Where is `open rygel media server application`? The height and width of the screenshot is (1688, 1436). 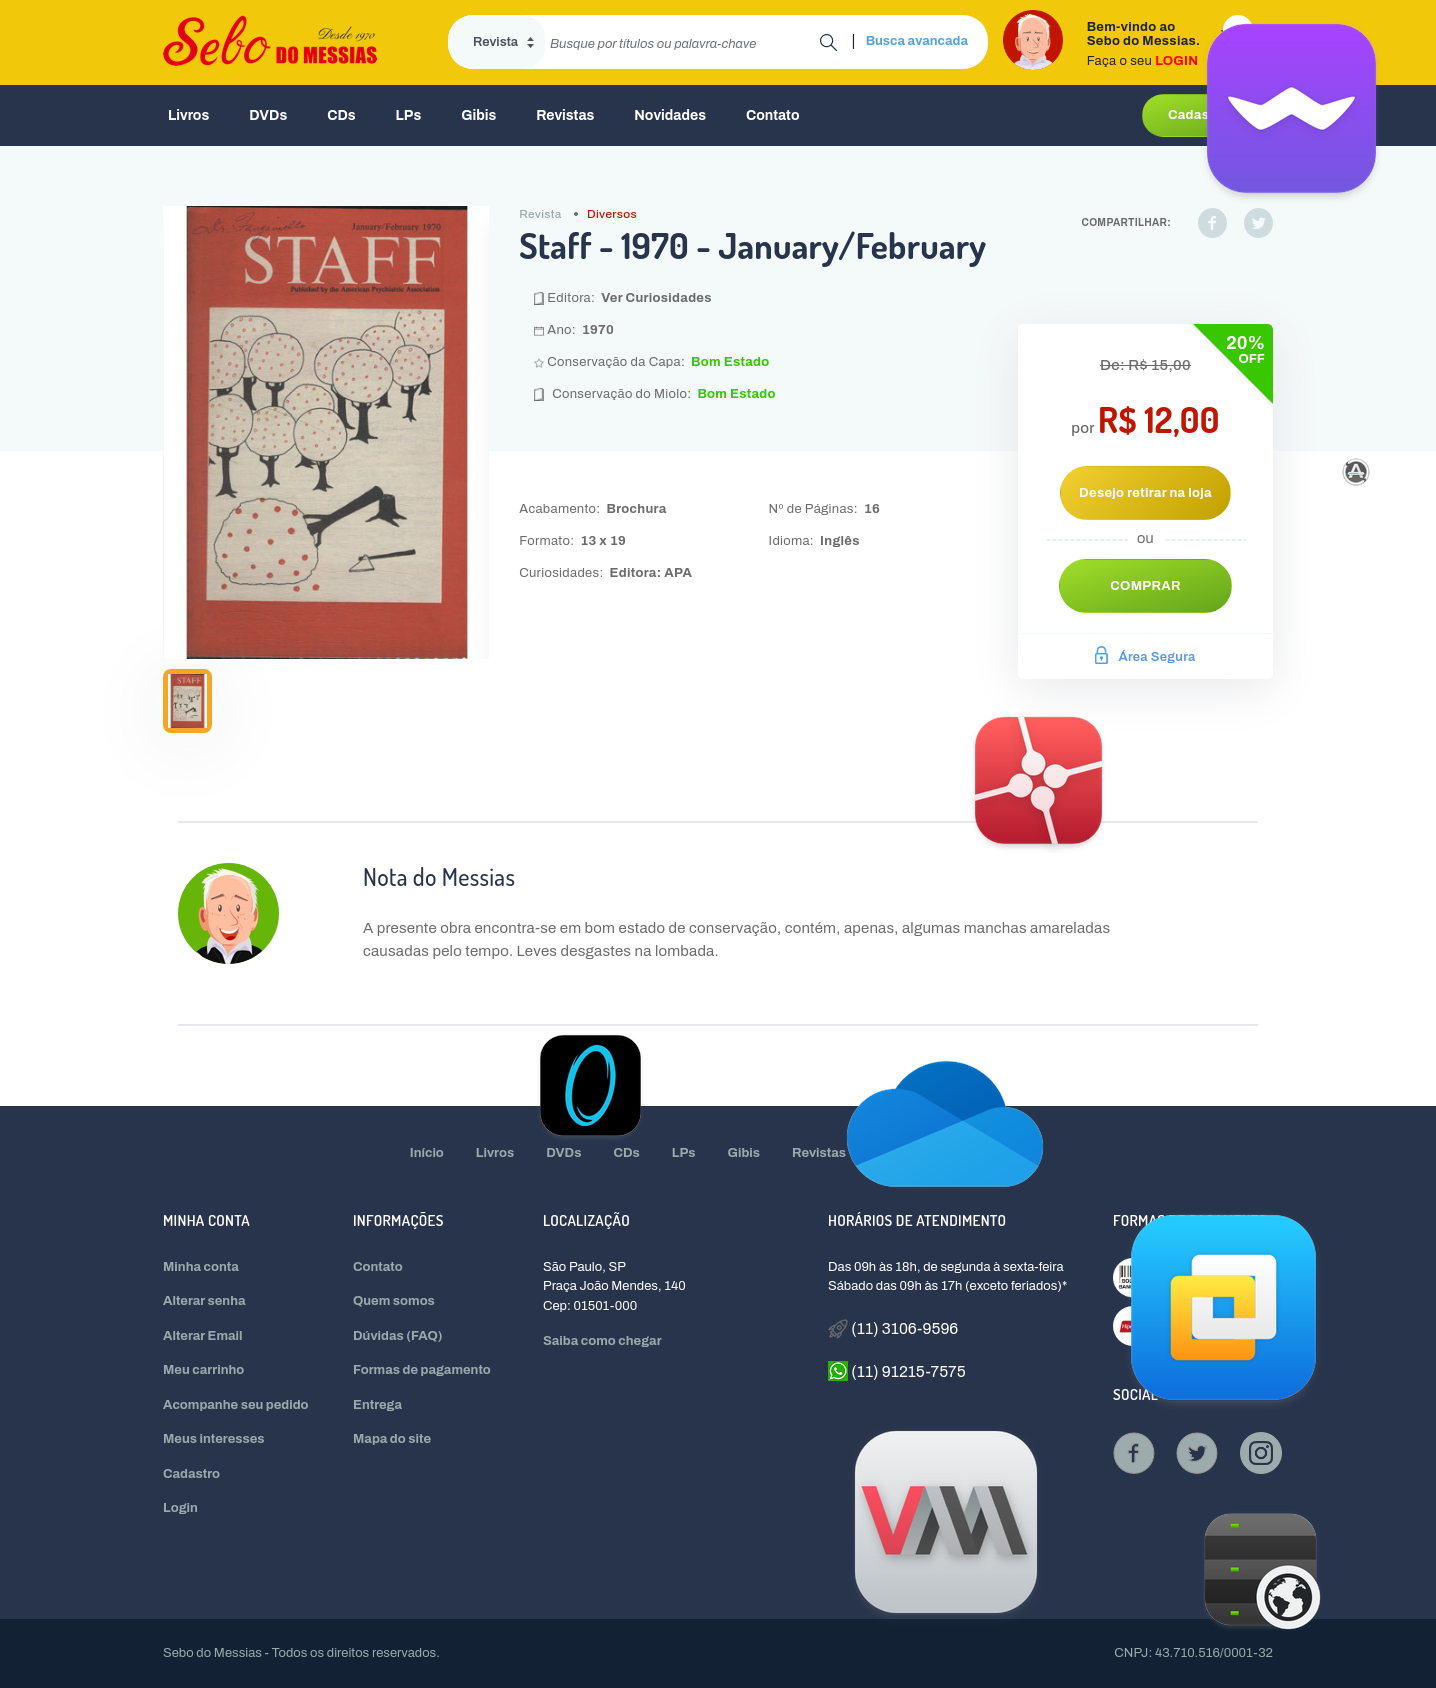
open rygel media server application is located at coordinates (1038, 780).